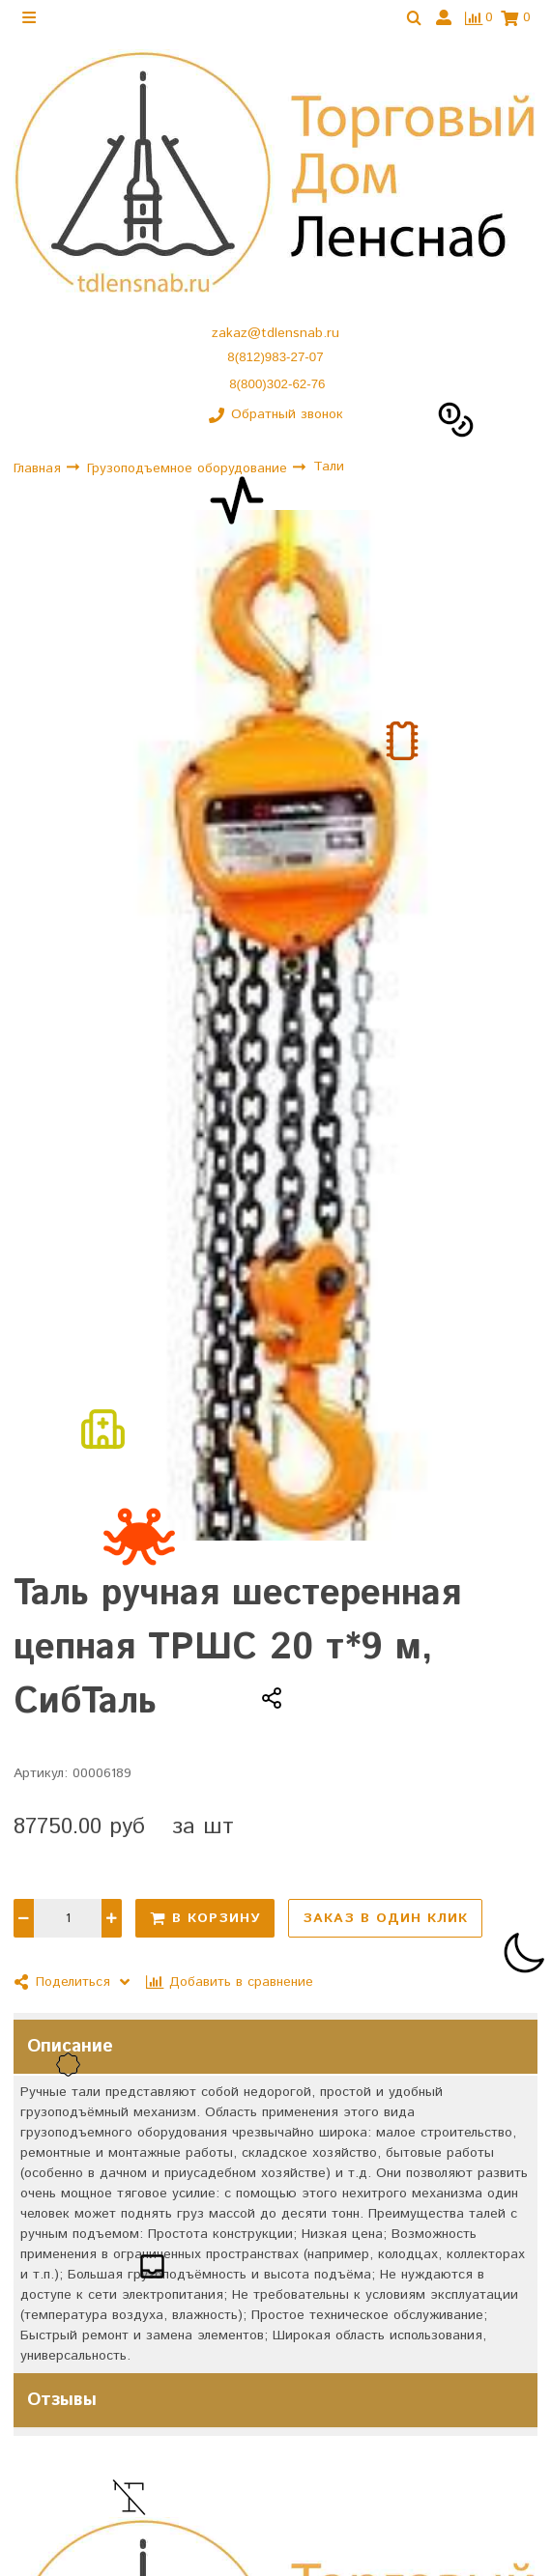 Image resolution: width=551 pixels, height=2576 pixels. I want to click on represents the flying spaghetti monster or pastafarianism, so click(139, 1537).